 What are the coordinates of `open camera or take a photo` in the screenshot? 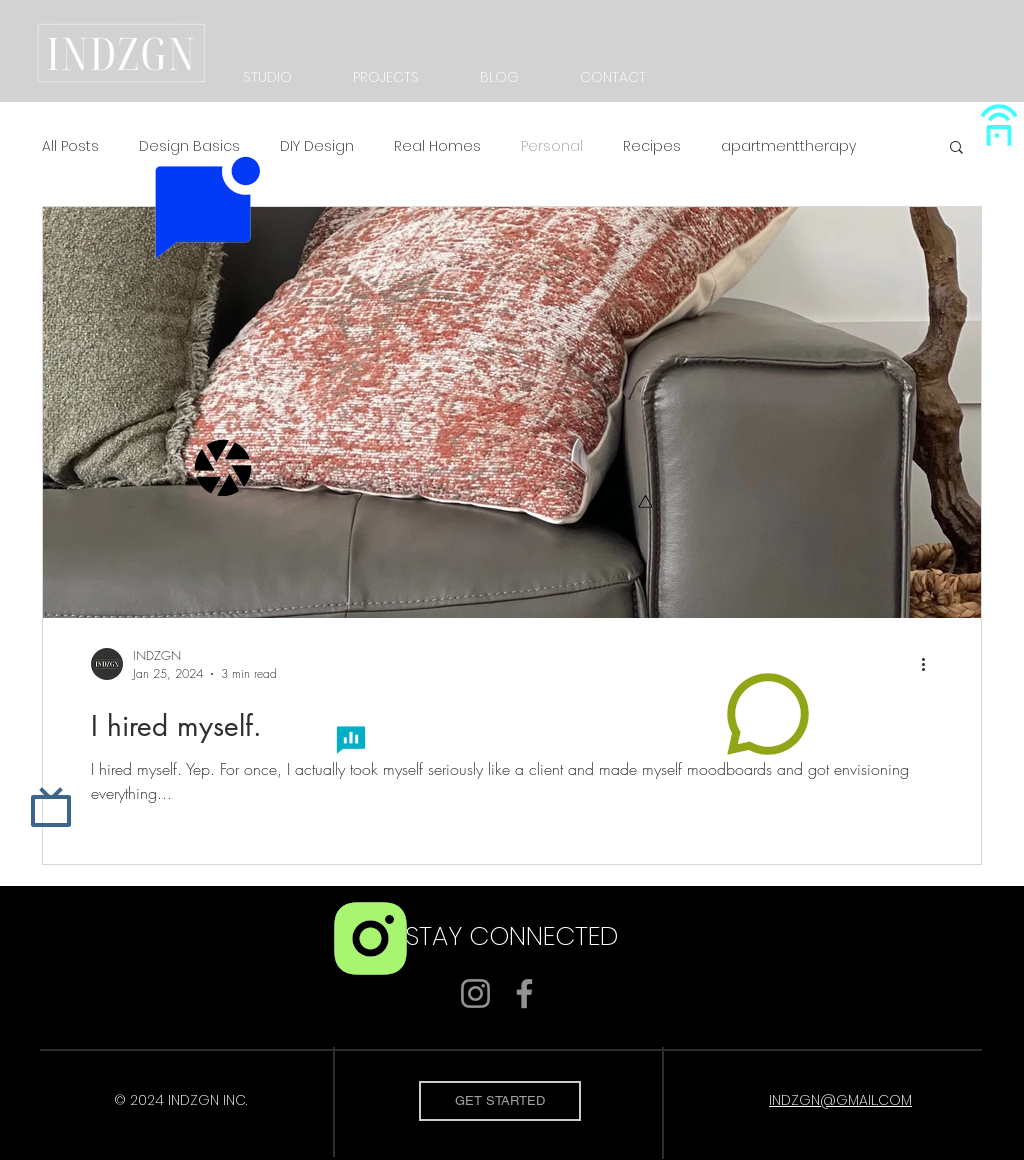 It's located at (223, 468).